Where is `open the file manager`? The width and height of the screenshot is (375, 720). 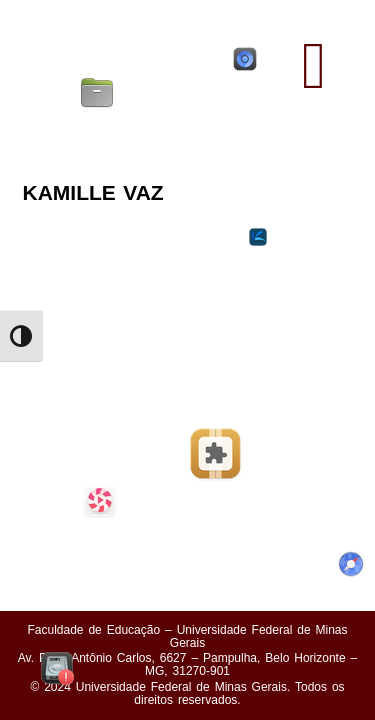
open the file manager is located at coordinates (97, 92).